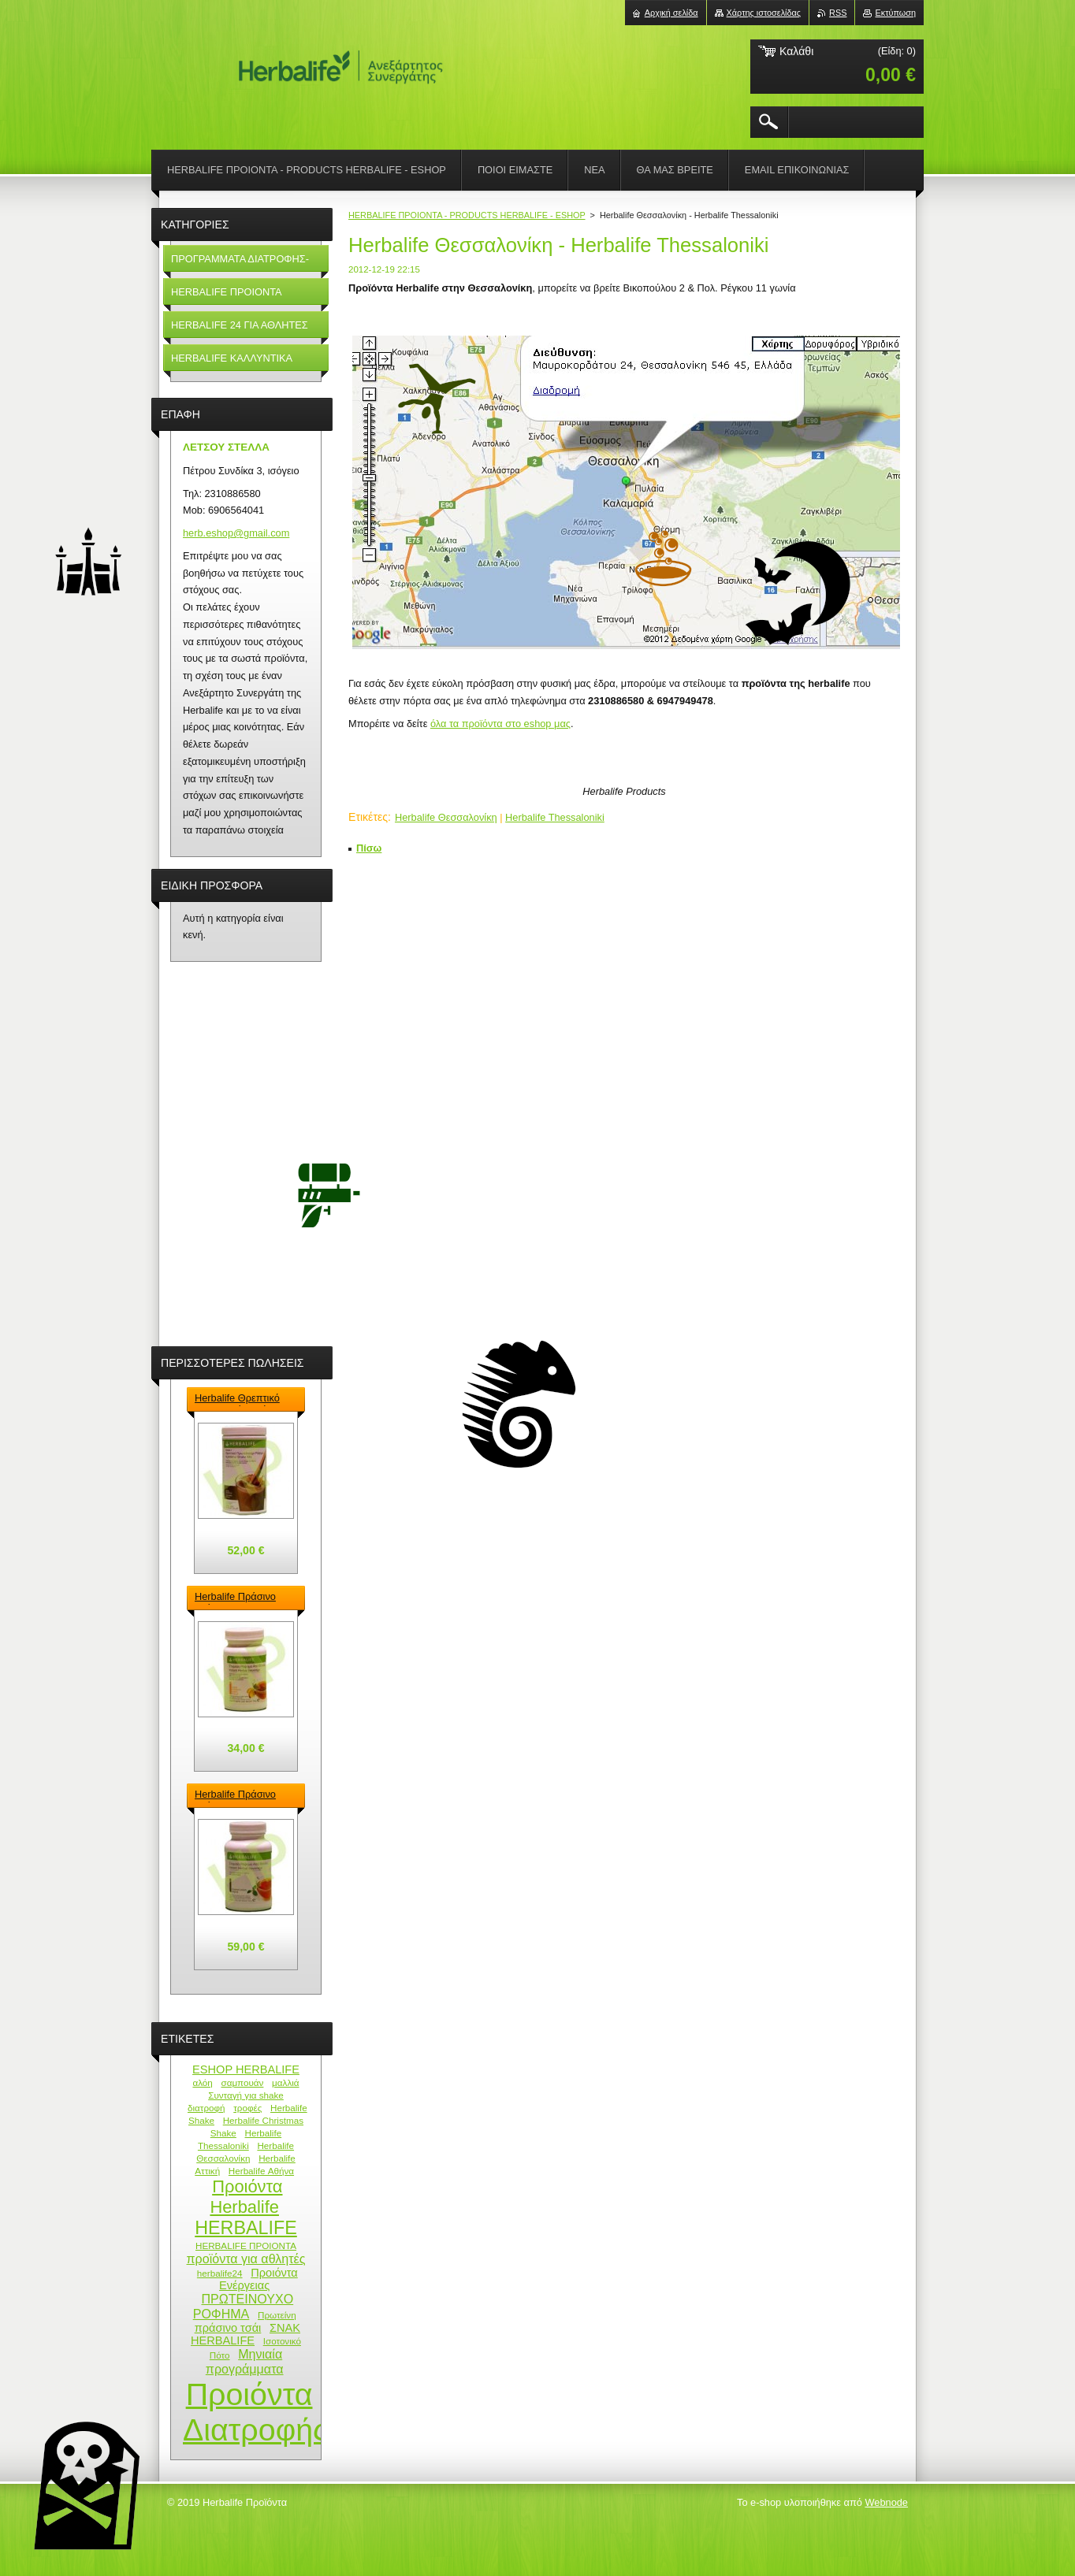 The height and width of the screenshot is (2576, 1075). Describe the element at coordinates (798, 593) in the screenshot. I see `toggle night mode or dark theme` at that location.